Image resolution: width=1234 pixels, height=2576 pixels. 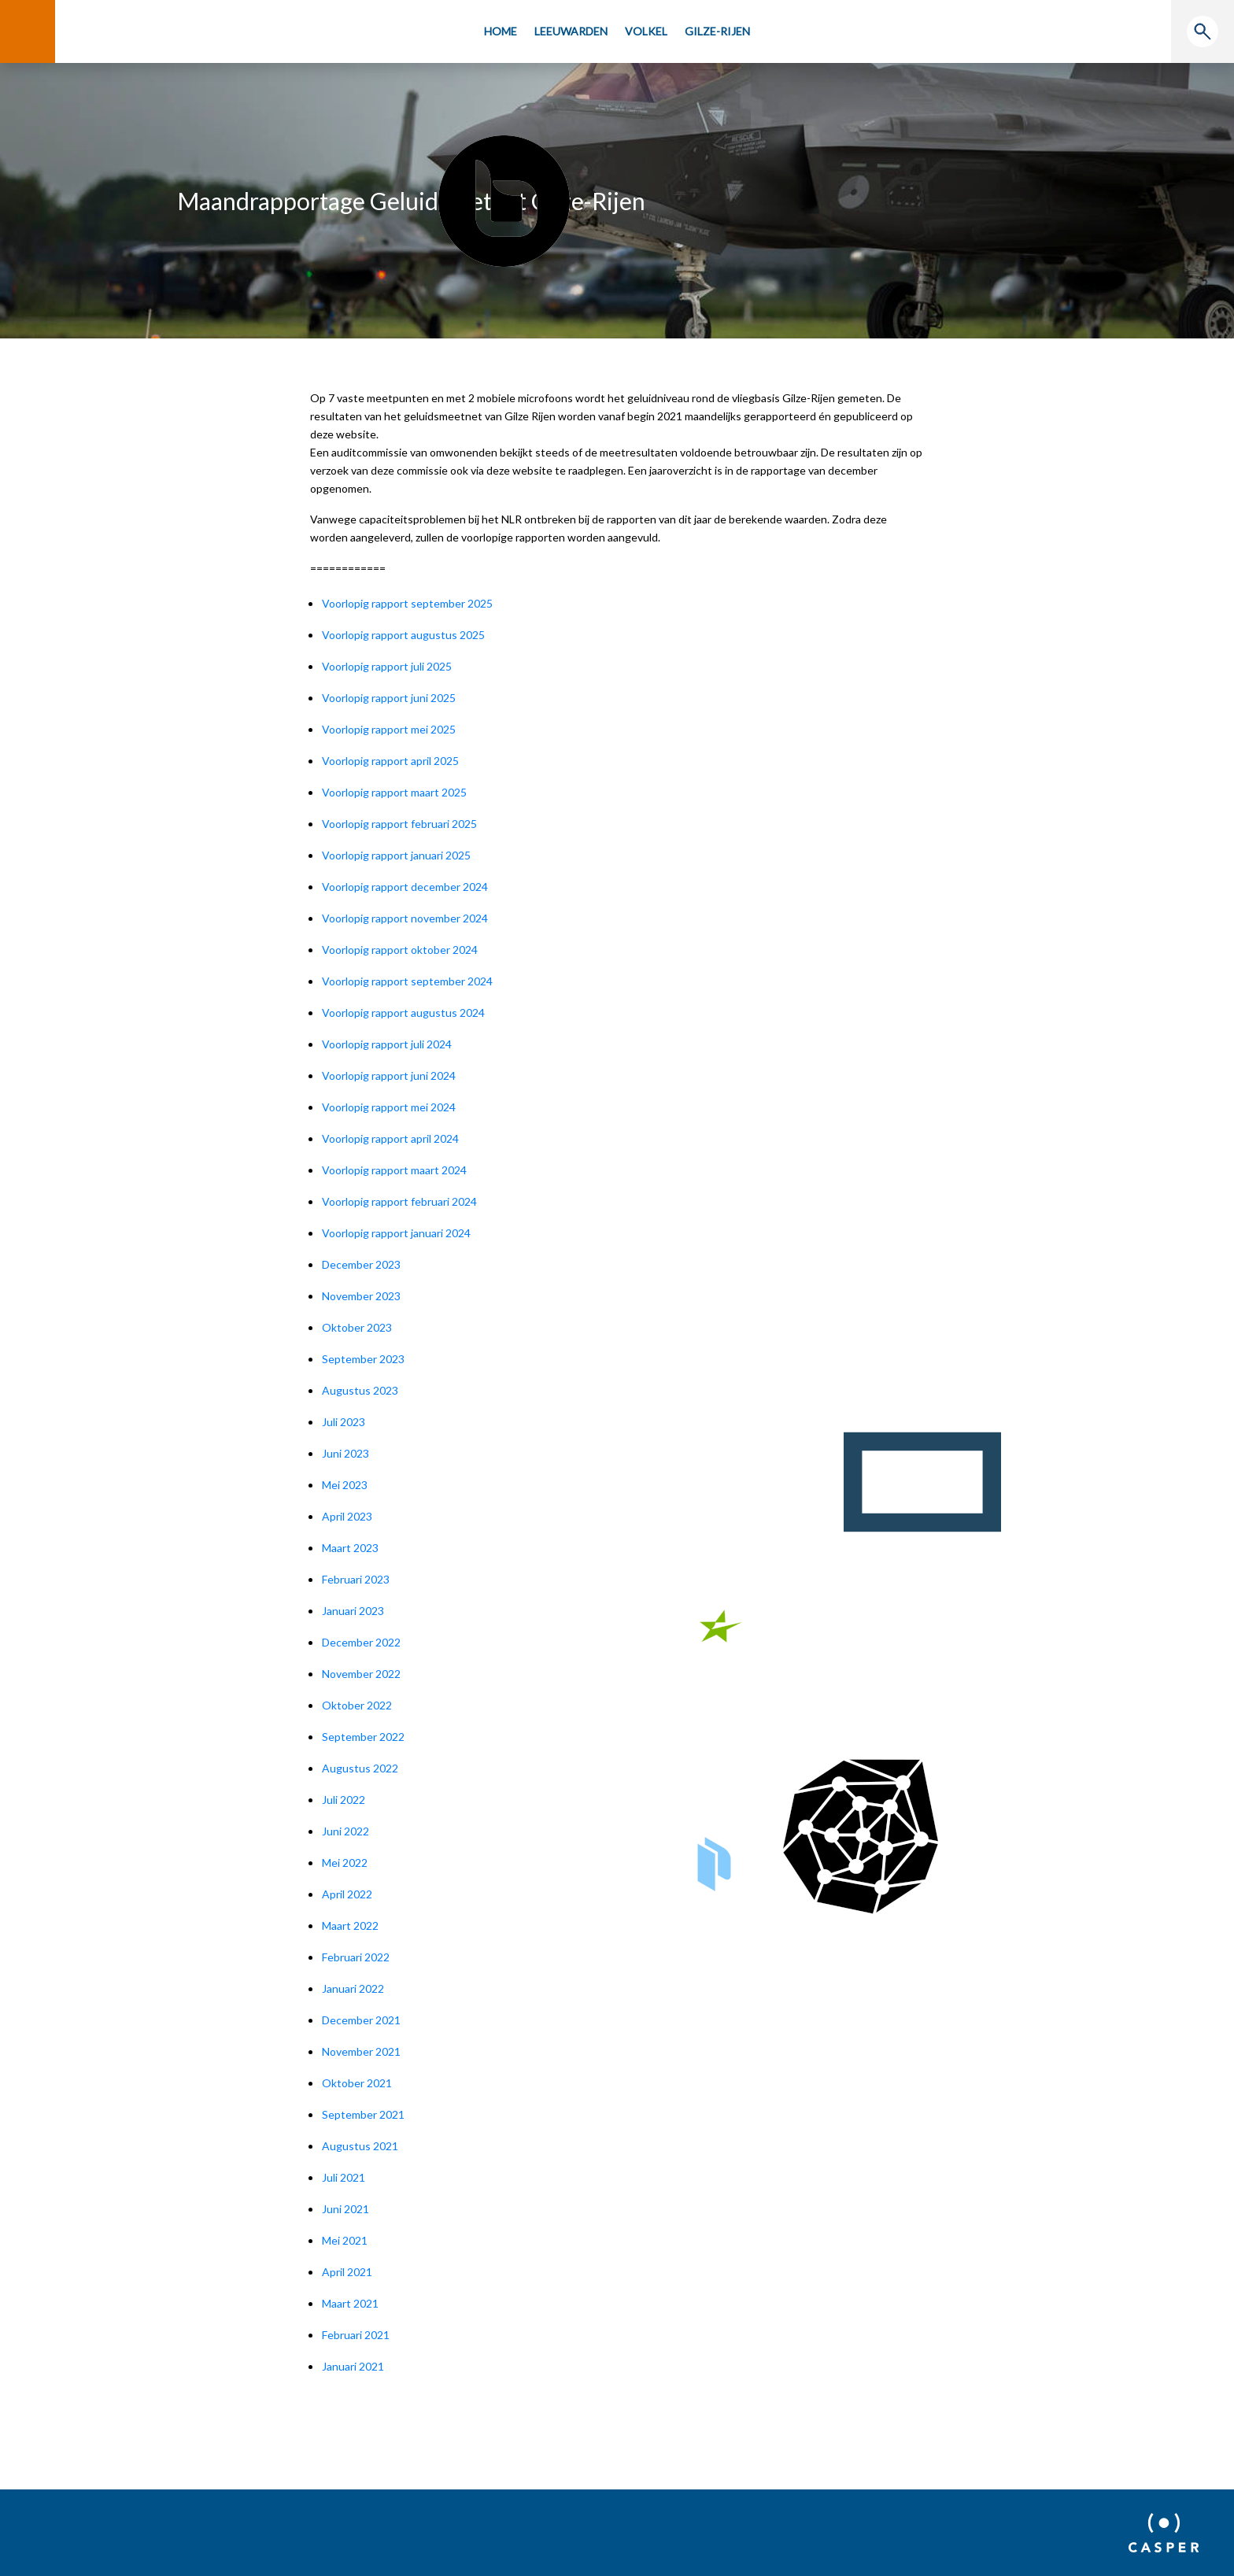 I want to click on open BigBlueButton video conferencing app, so click(x=504, y=201).